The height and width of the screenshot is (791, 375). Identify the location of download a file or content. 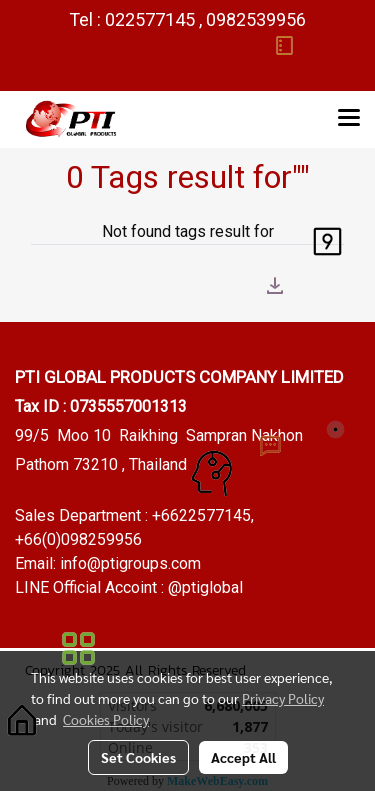
(275, 286).